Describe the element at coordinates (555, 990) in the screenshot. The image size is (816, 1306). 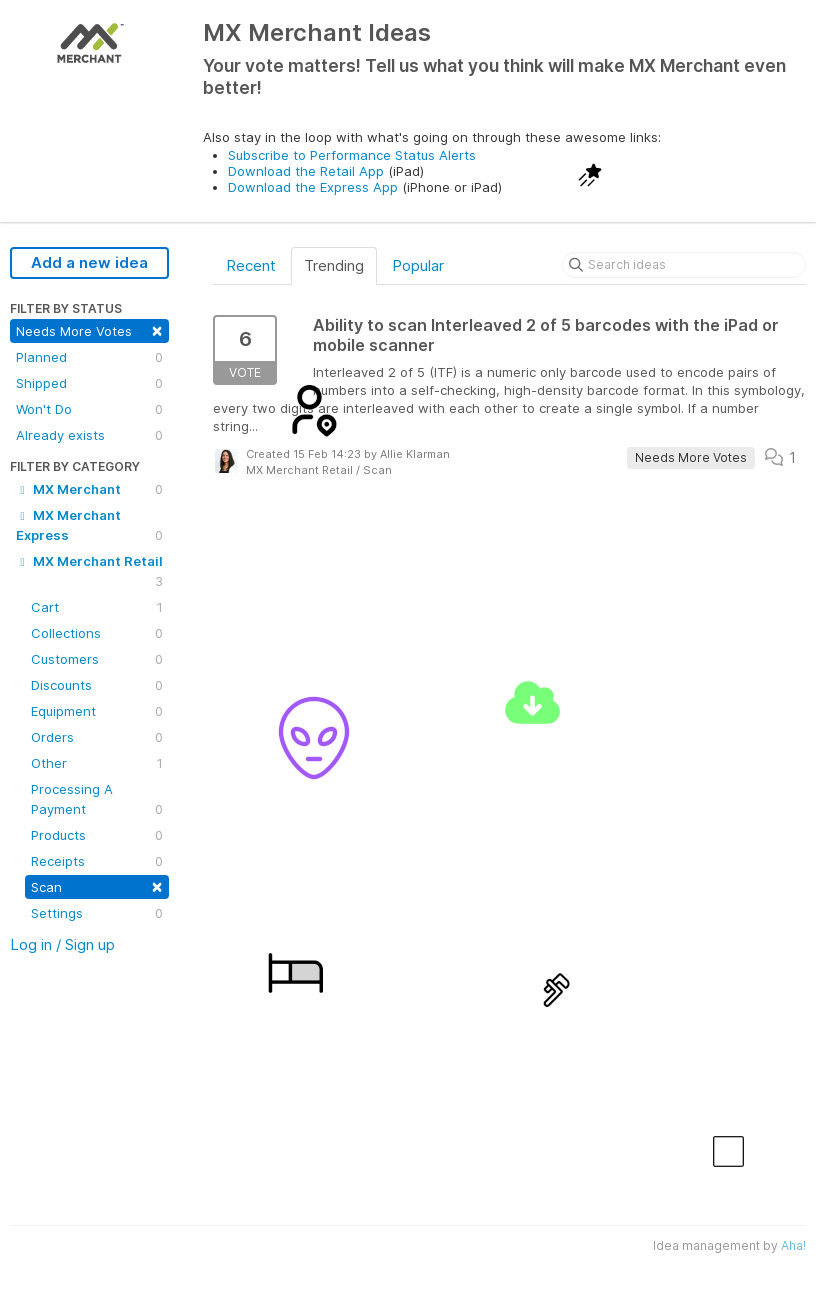
I see `access plumbing or maintenance tools` at that location.